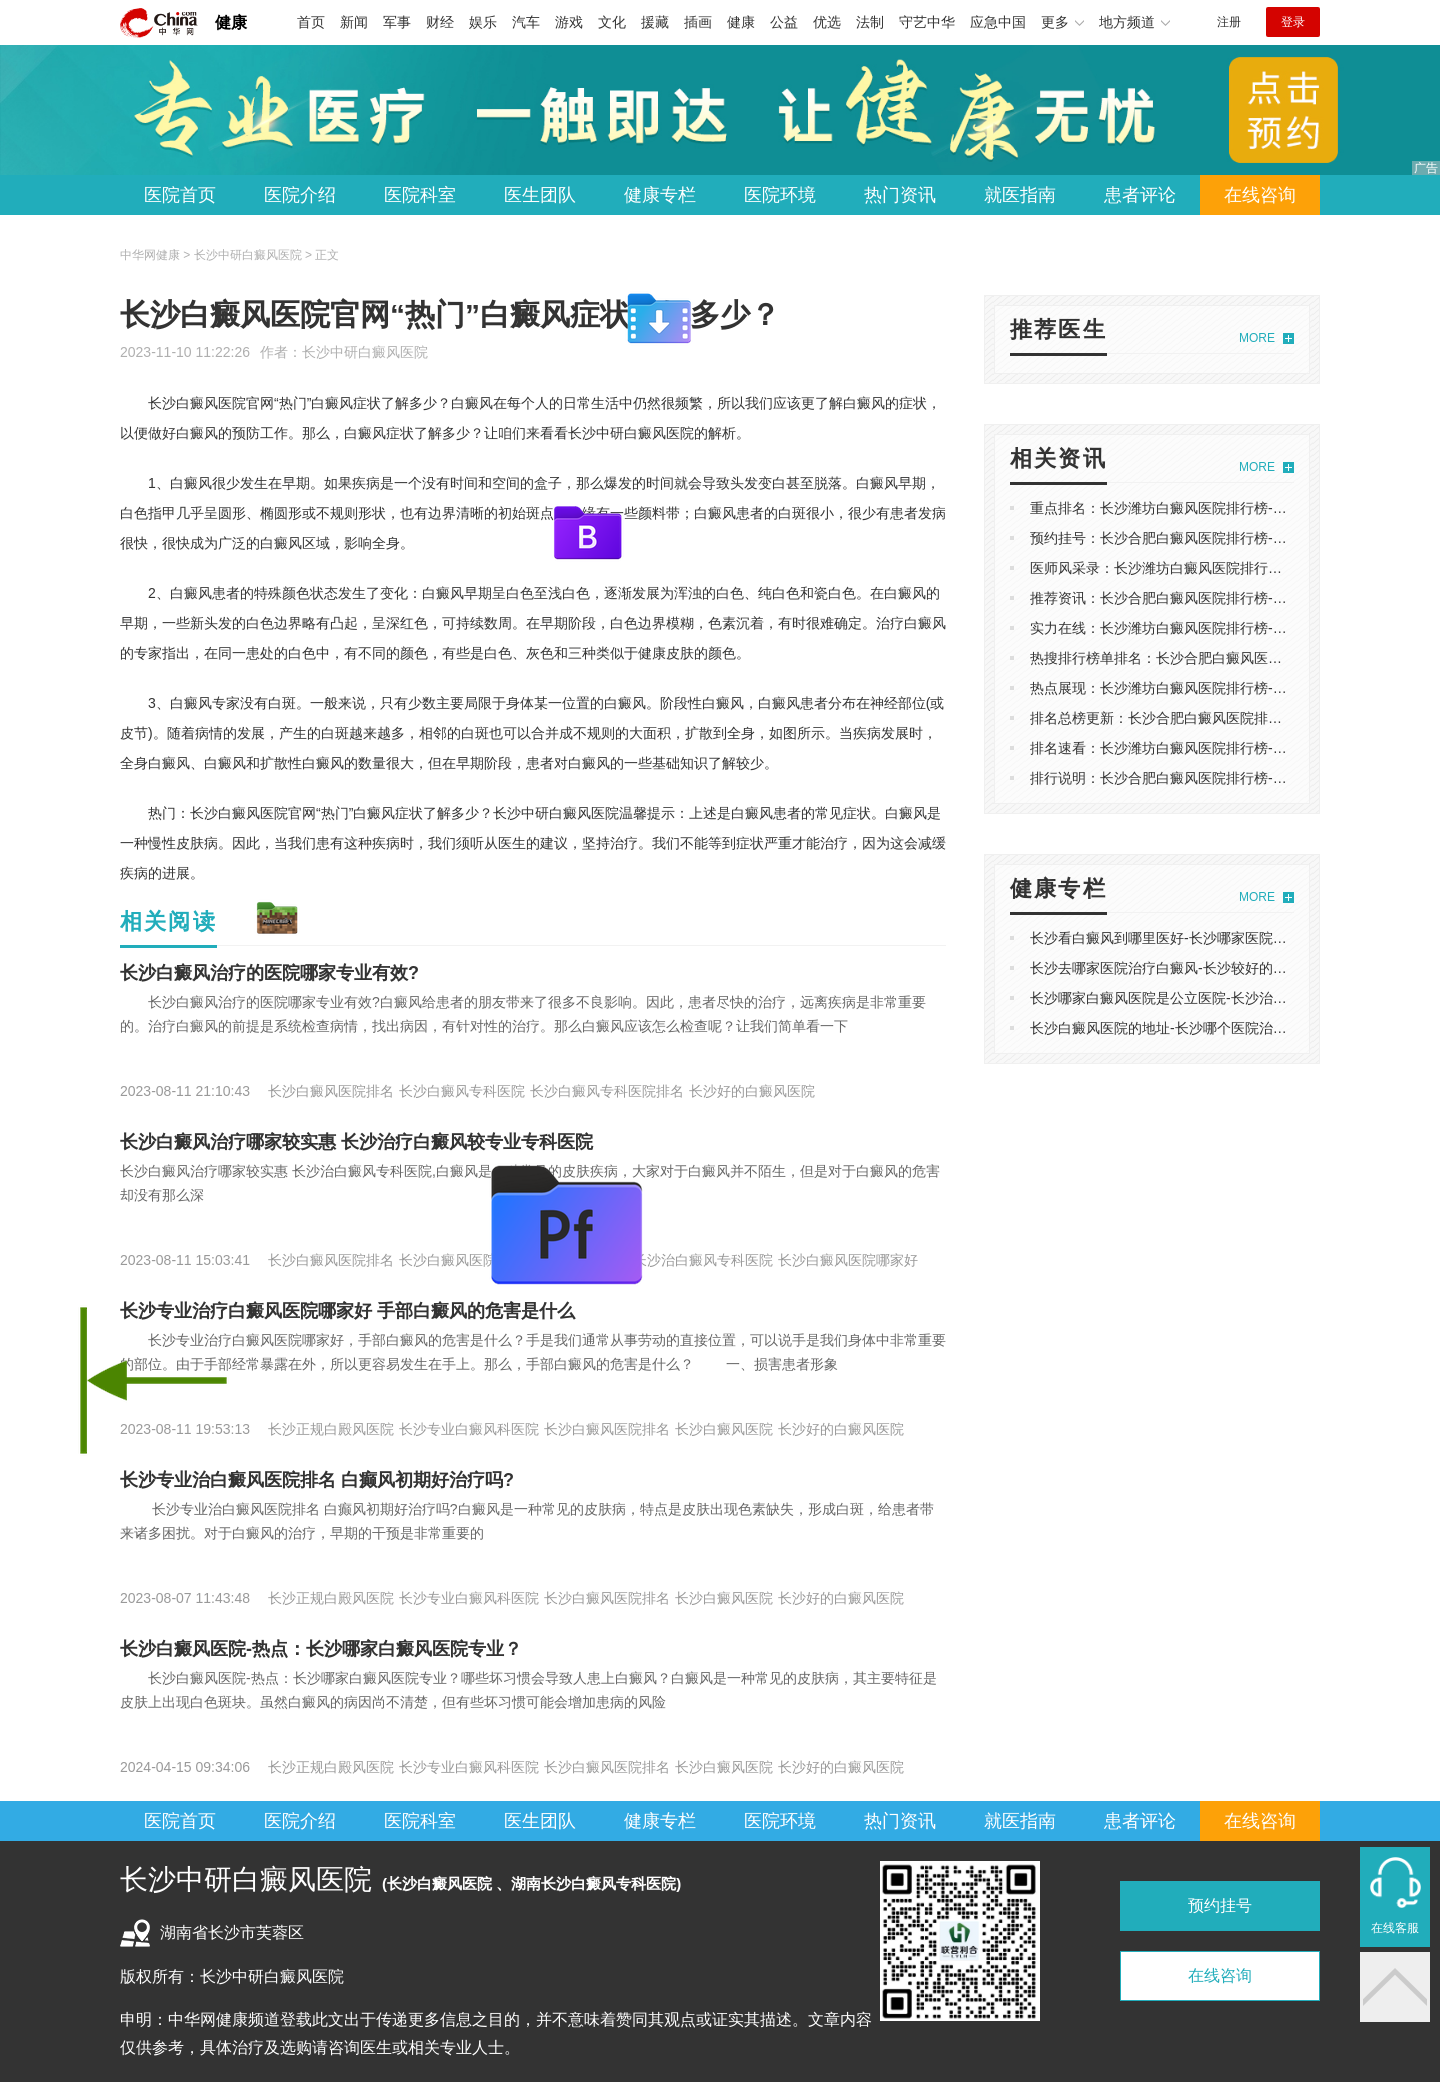  Describe the element at coordinates (277, 919) in the screenshot. I see `open minecraft game files folder` at that location.